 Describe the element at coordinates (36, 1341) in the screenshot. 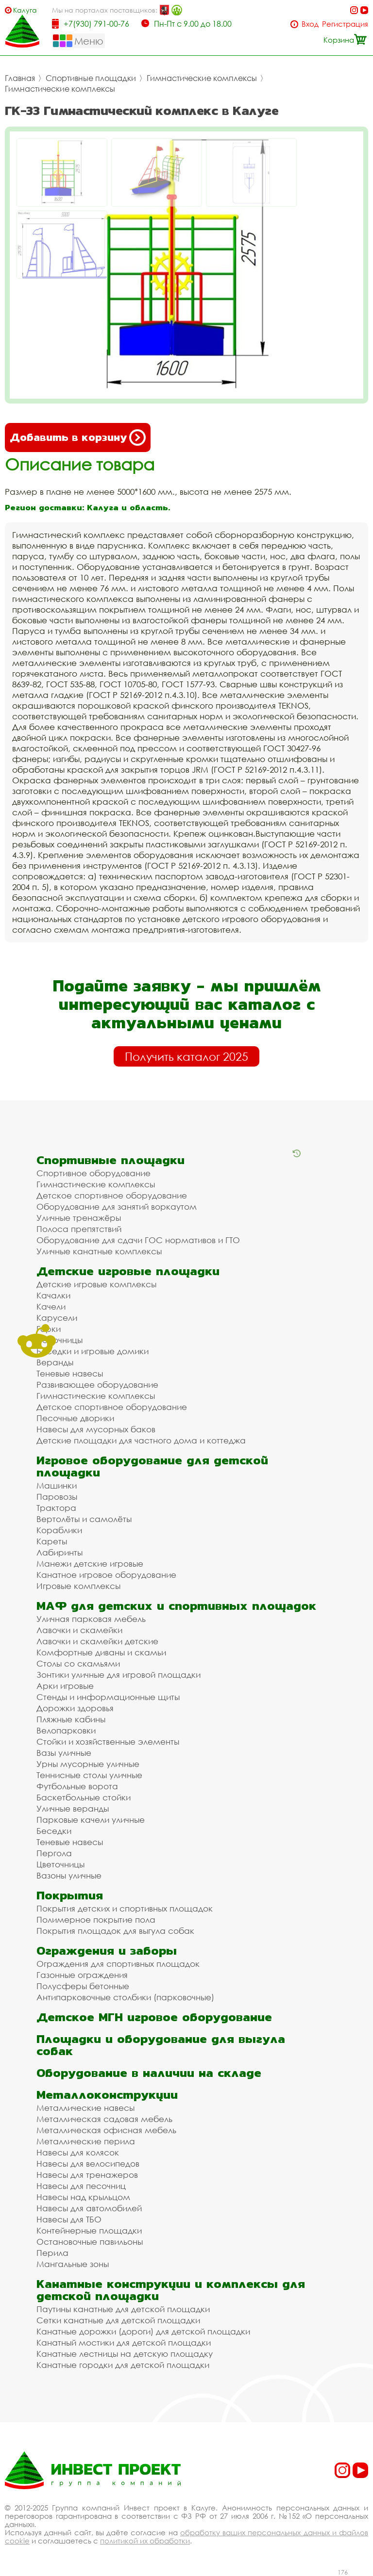

I see `open the reddit app` at that location.